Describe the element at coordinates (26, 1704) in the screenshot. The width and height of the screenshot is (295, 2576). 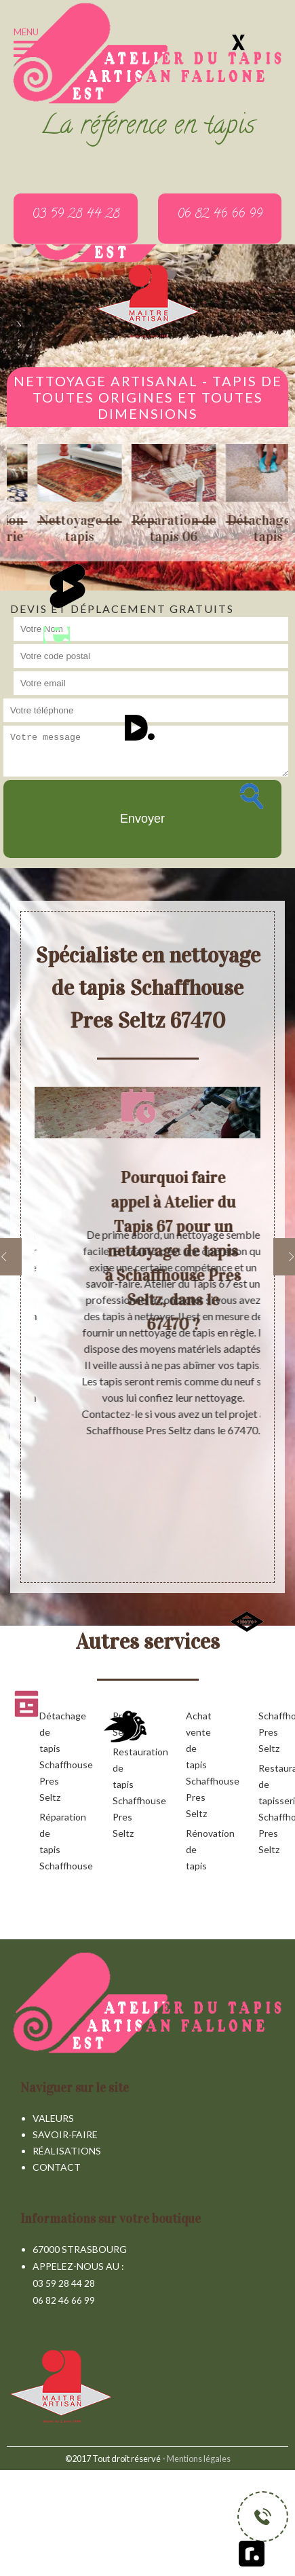
I see `open Apple Pages document` at that location.